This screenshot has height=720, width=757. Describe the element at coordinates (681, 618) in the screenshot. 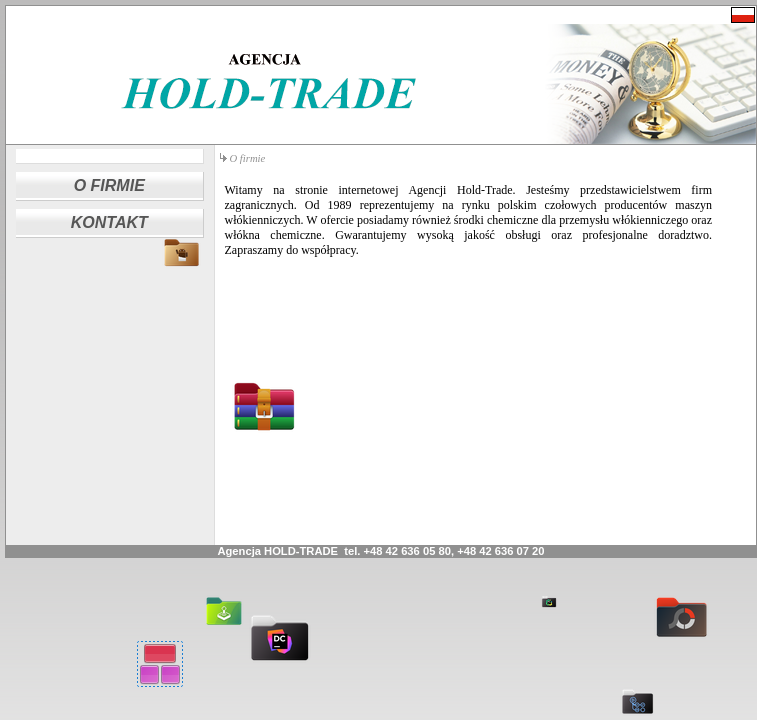

I see `open photoscape application folder` at that location.